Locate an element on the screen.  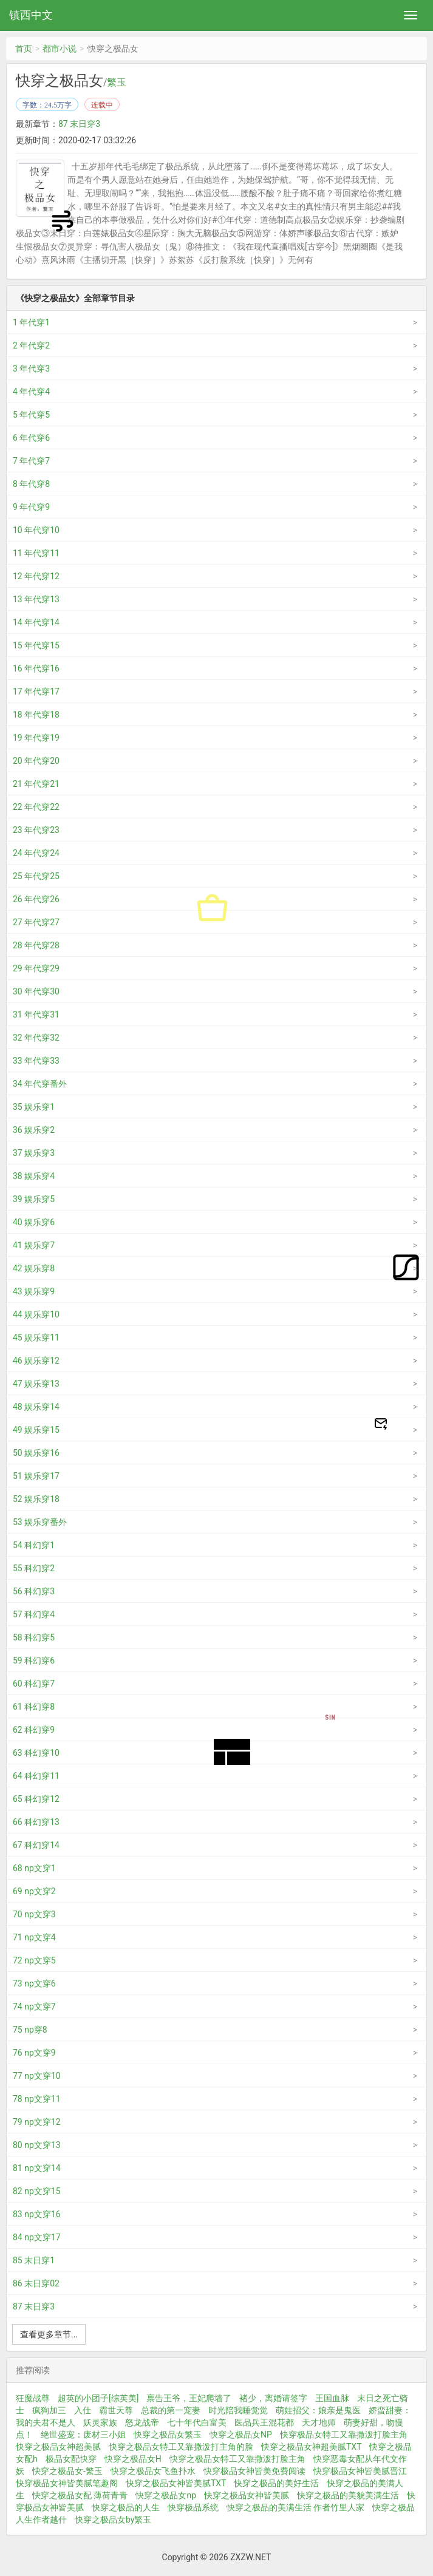
send message with high priority is located at coordinates (381, 1423).